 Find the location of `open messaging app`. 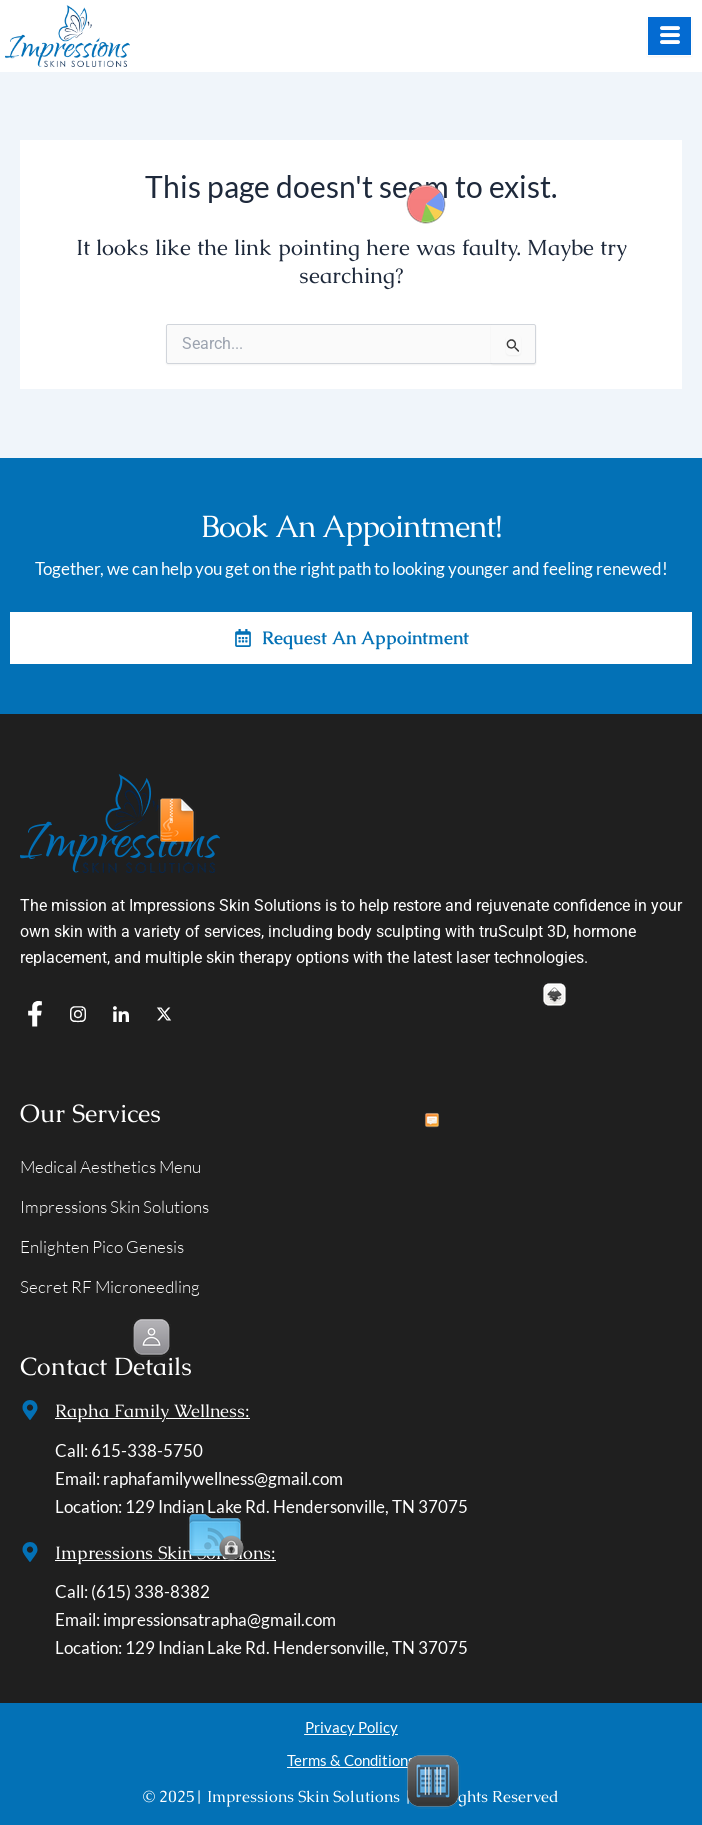

open messaging app is located at coordinates (432, 1120).